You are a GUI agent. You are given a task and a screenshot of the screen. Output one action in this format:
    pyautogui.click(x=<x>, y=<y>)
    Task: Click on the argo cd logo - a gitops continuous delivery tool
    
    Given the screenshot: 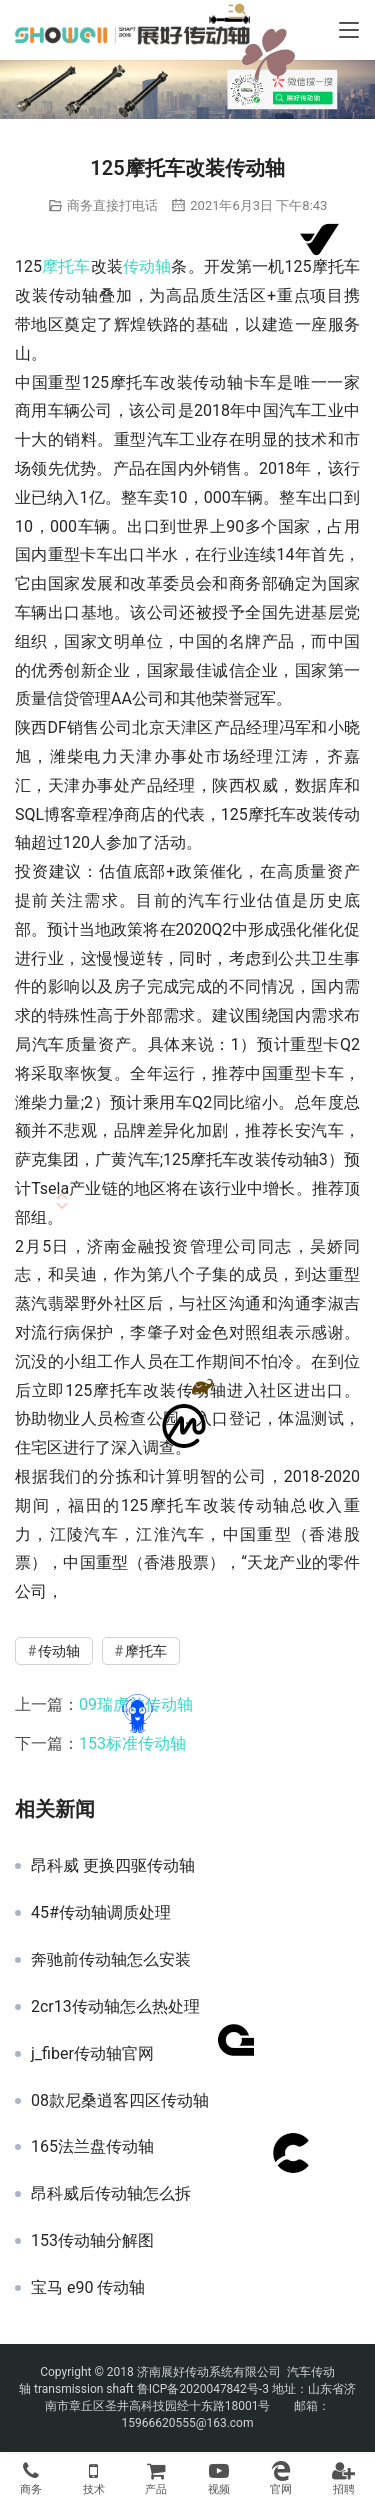 What is the action you would take?
    pyautogui.click(x=137, y=1713)
    